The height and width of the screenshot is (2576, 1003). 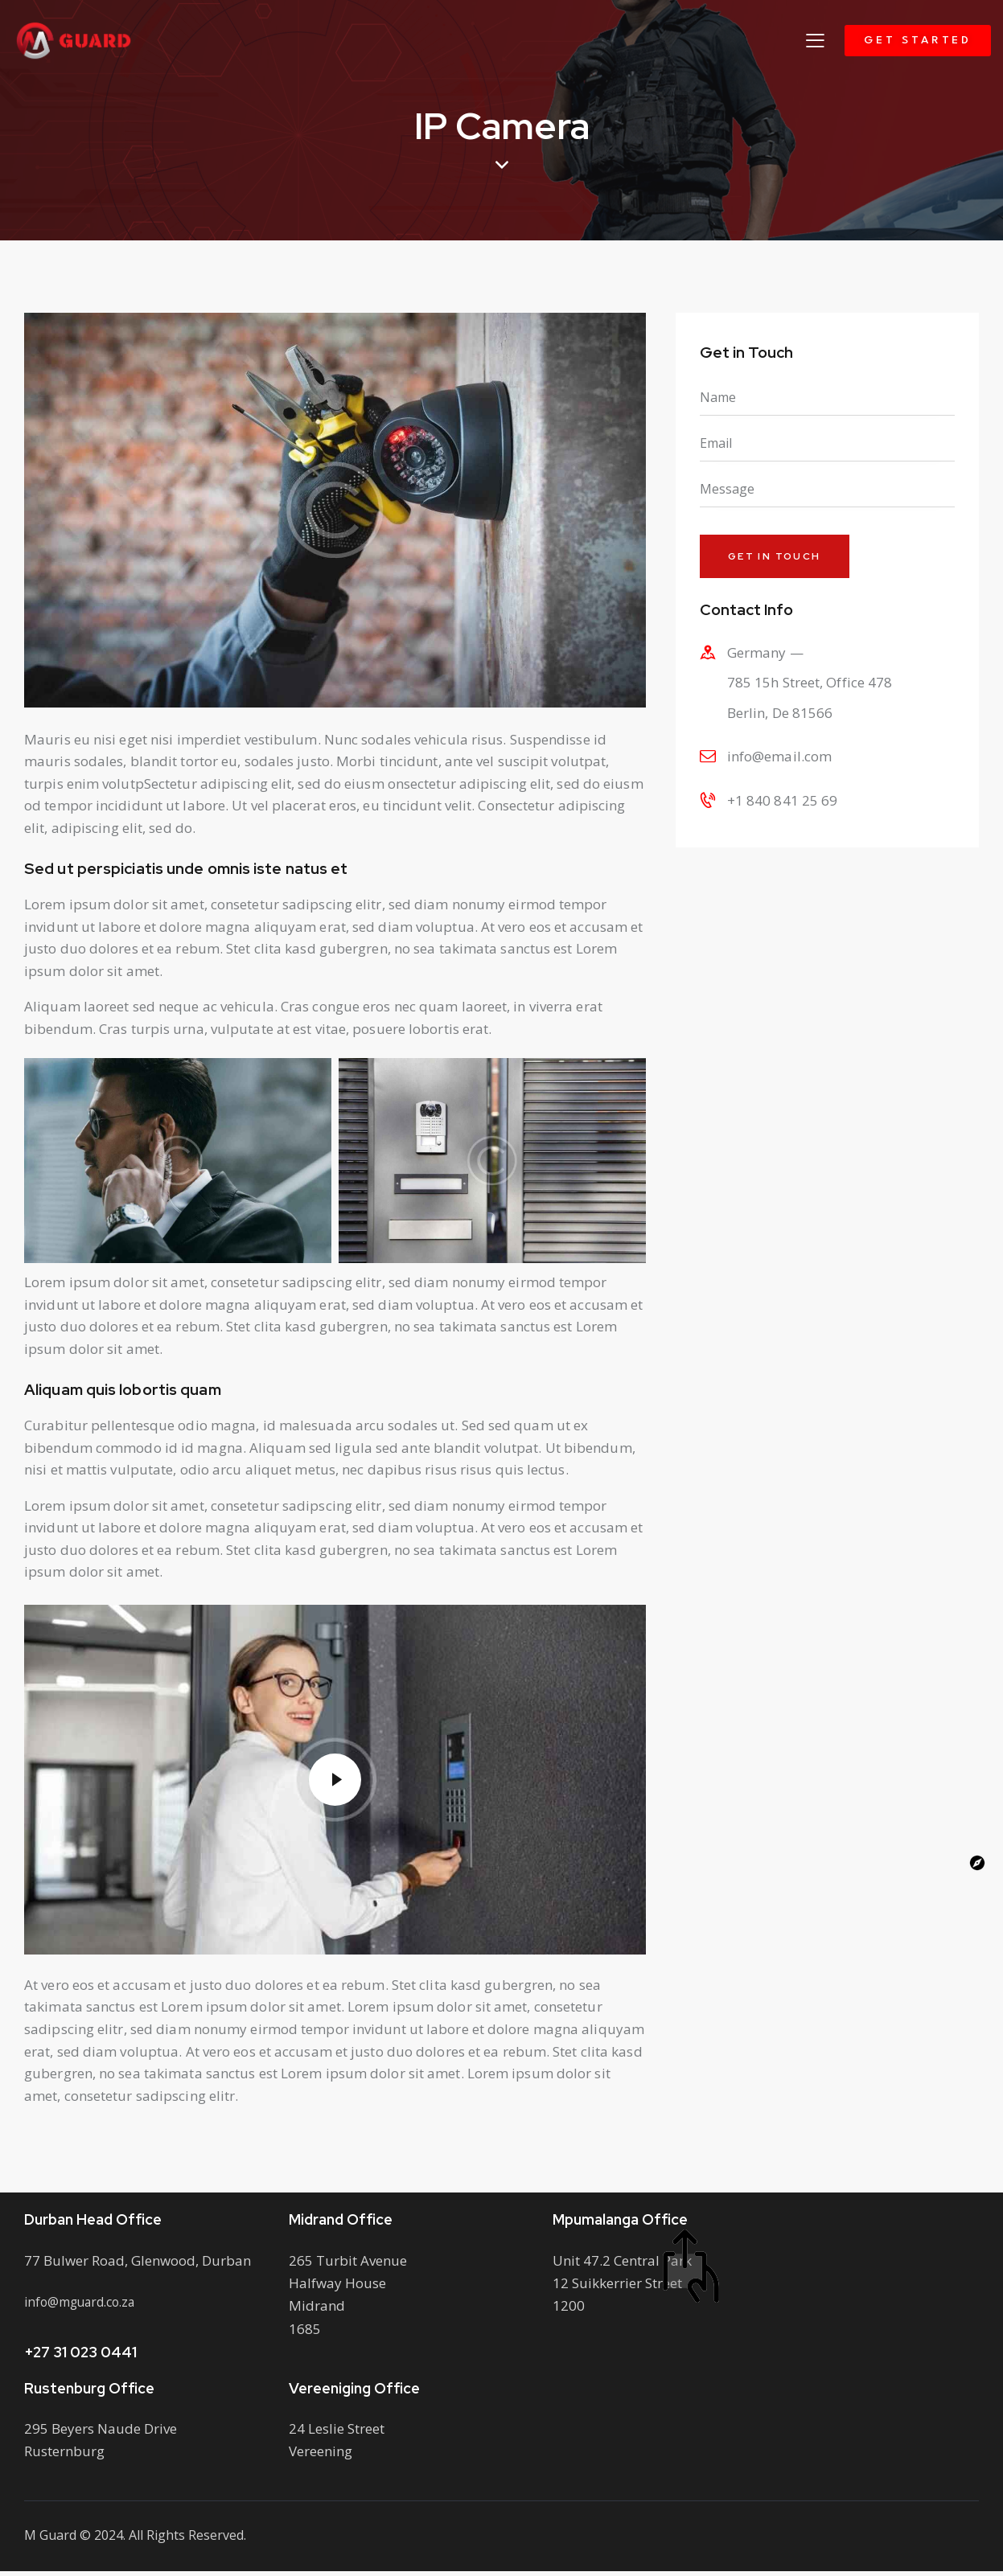 I want to click on explore nearby places or content, so click(x=977, y=1863).